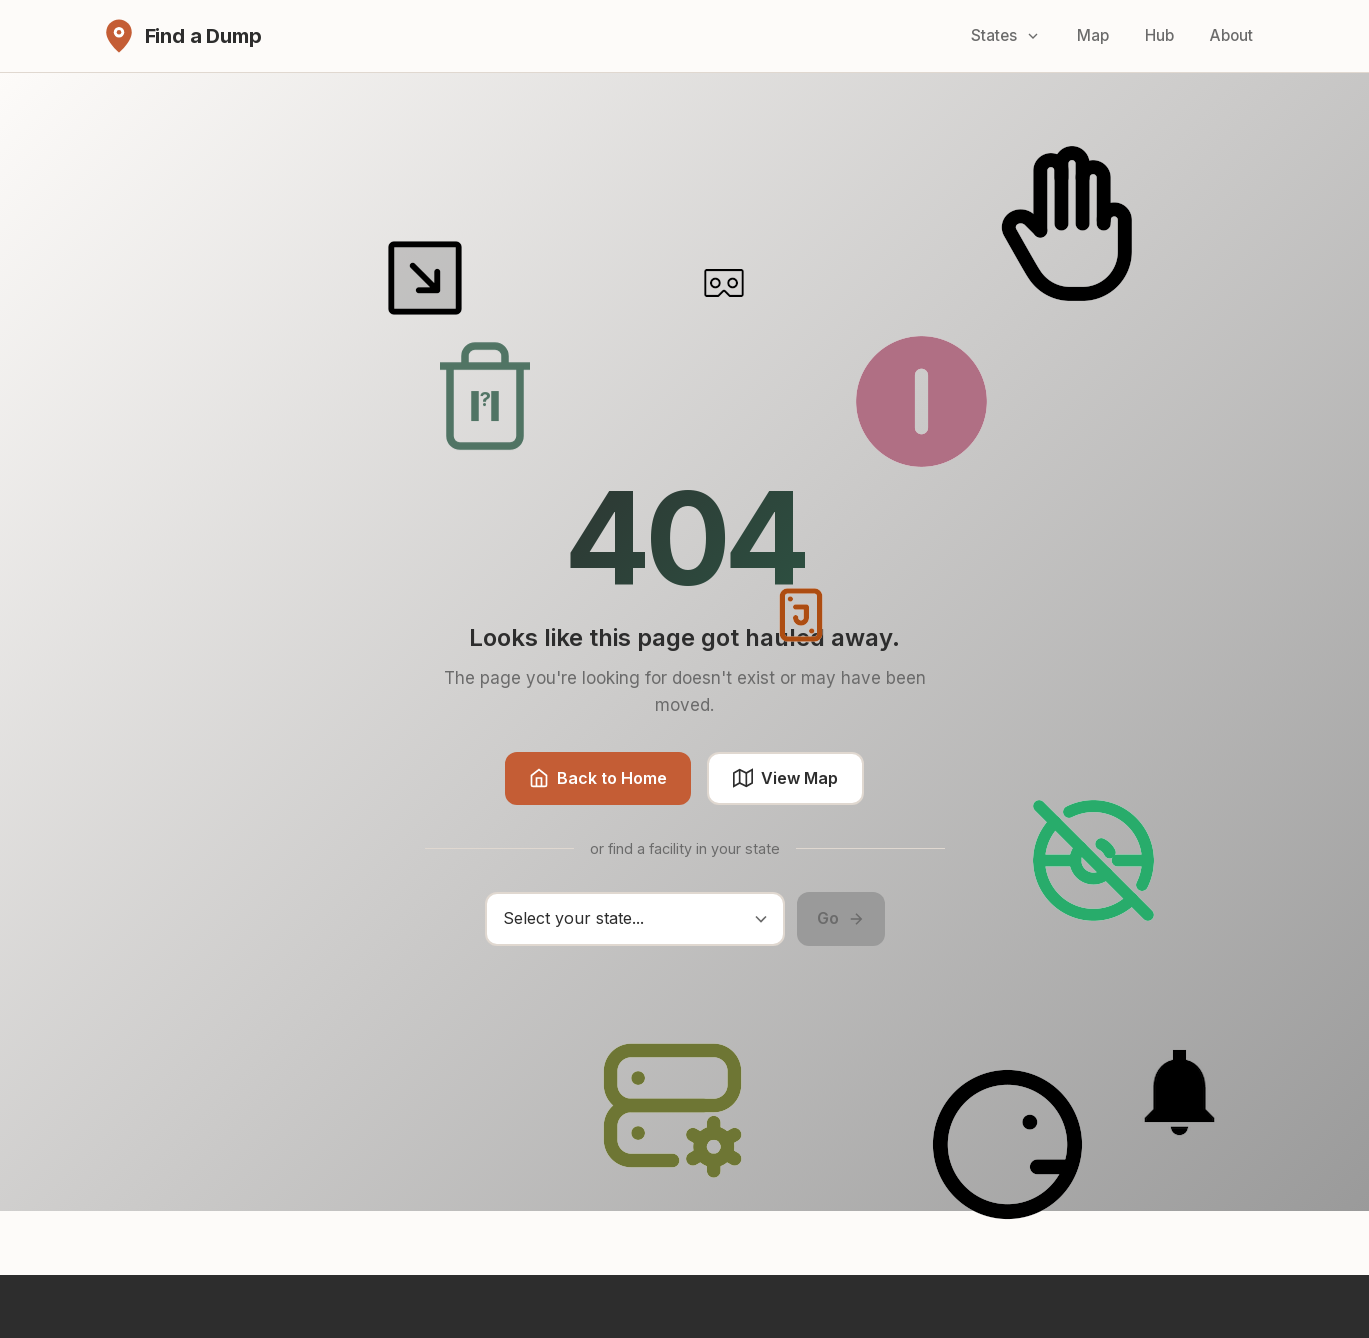 The height and width of the screenshot is (1338, 1369). Describe the element at coordinates (1068, 223) in the screenshot. I see `three-finger gesture control` at that location.